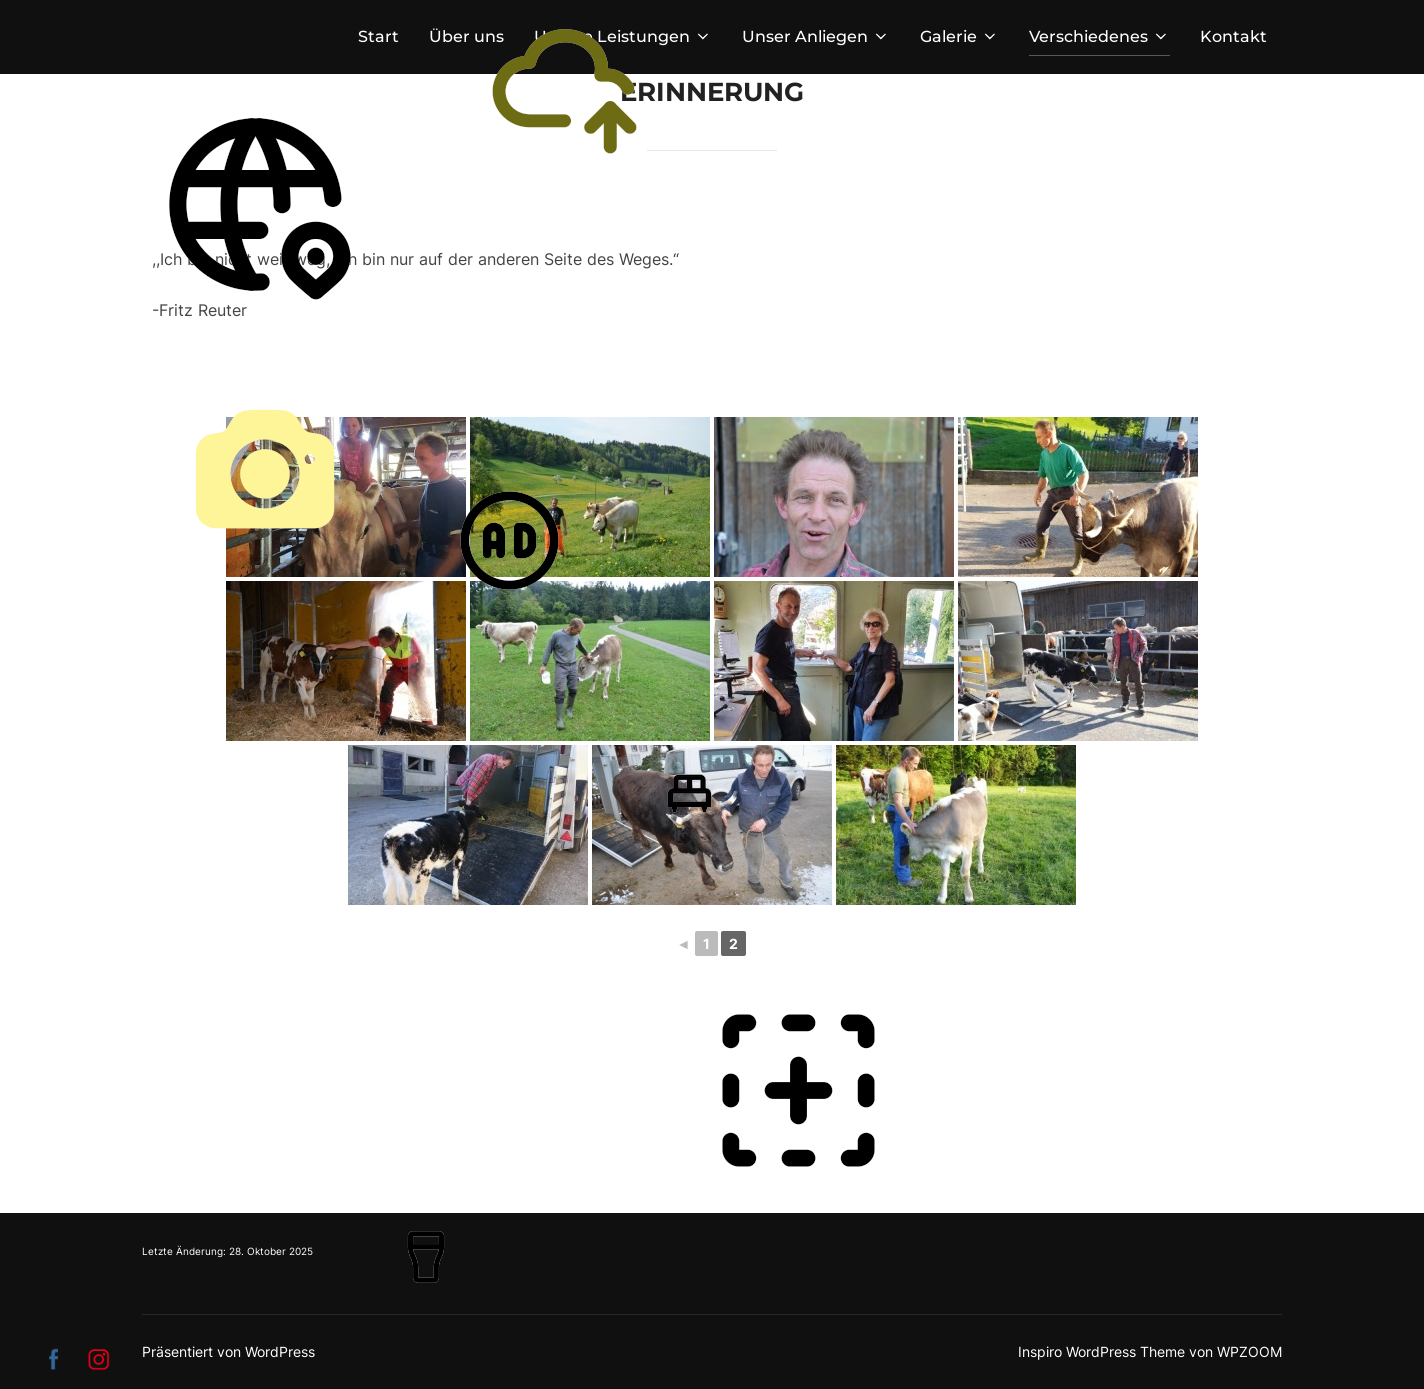 The width and height of the screenshot is (1424, 1389). I want to click on view location on world map, so click(255, 204).